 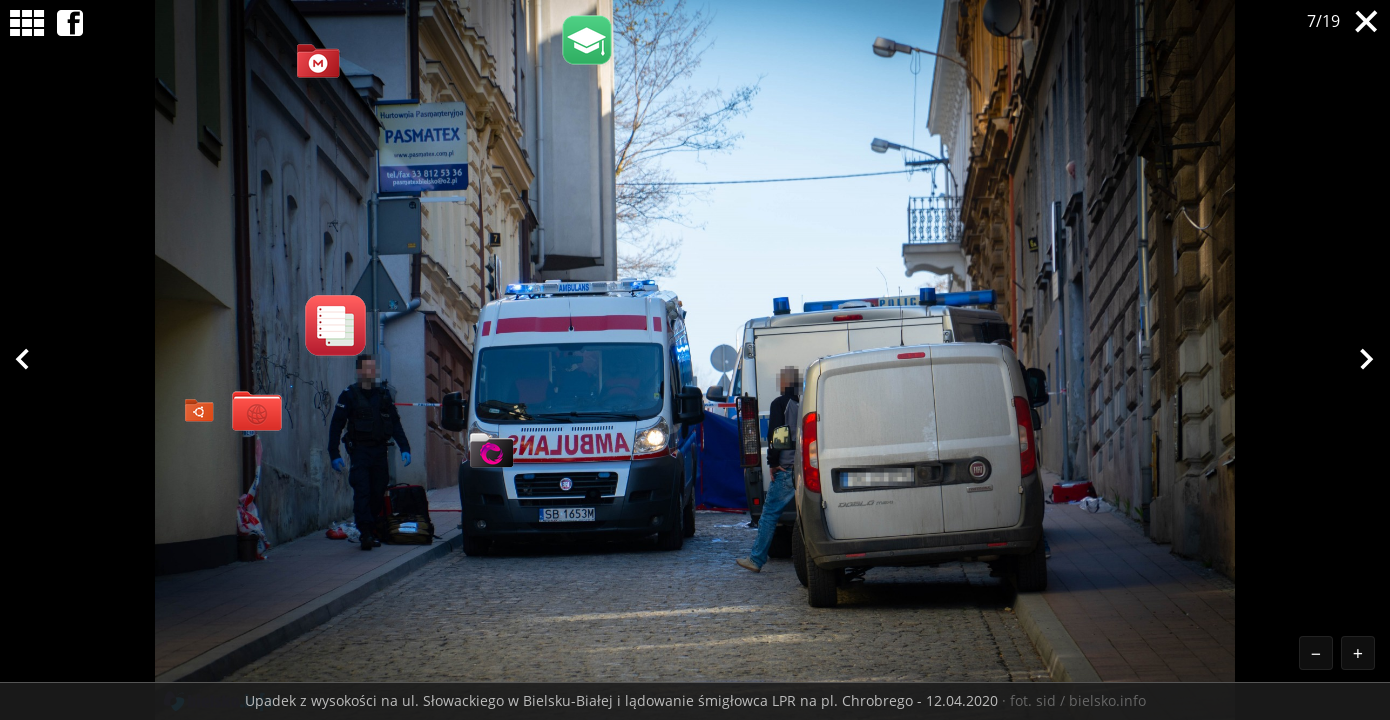 I want to click on open kompare file comparison tool, so click(x=335, y=325).